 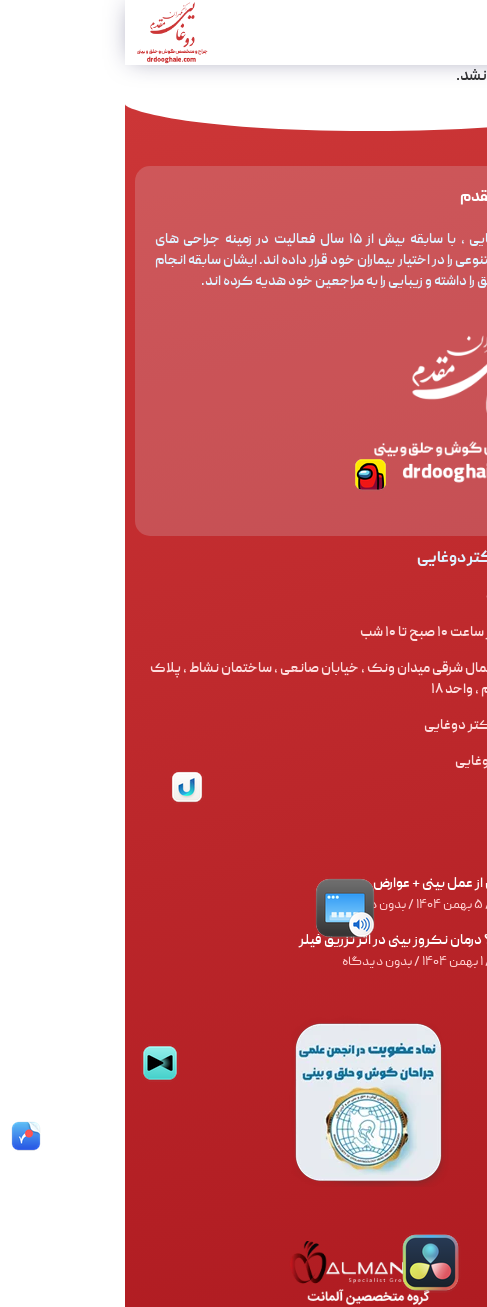 I want to click on open DaVinci Resolve video editing application, so click(x=430, y=1262).